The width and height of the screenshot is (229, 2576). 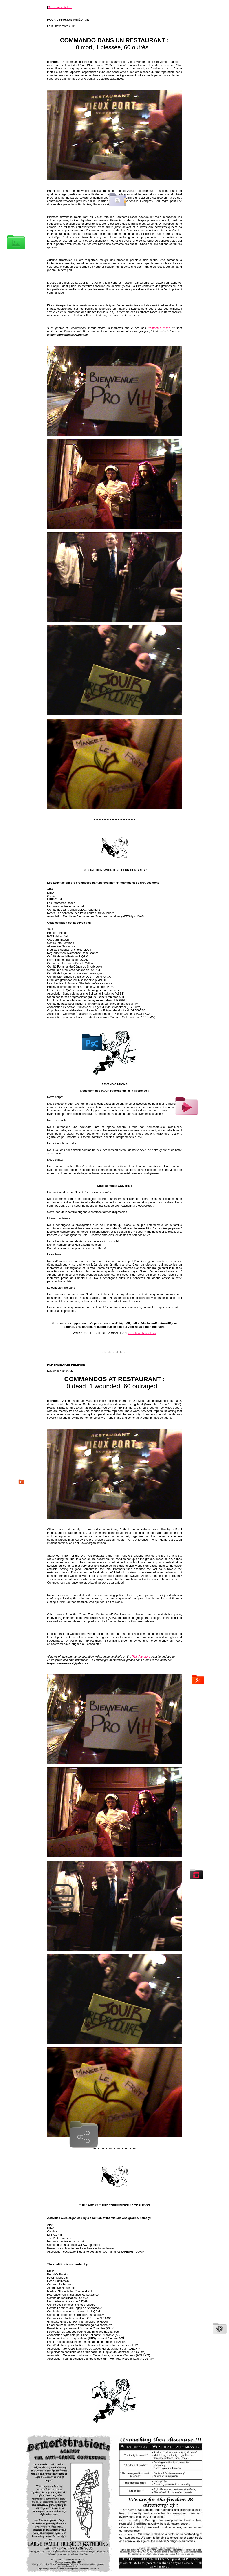 I want to click on open your images folder, so click(x=16, y=242).